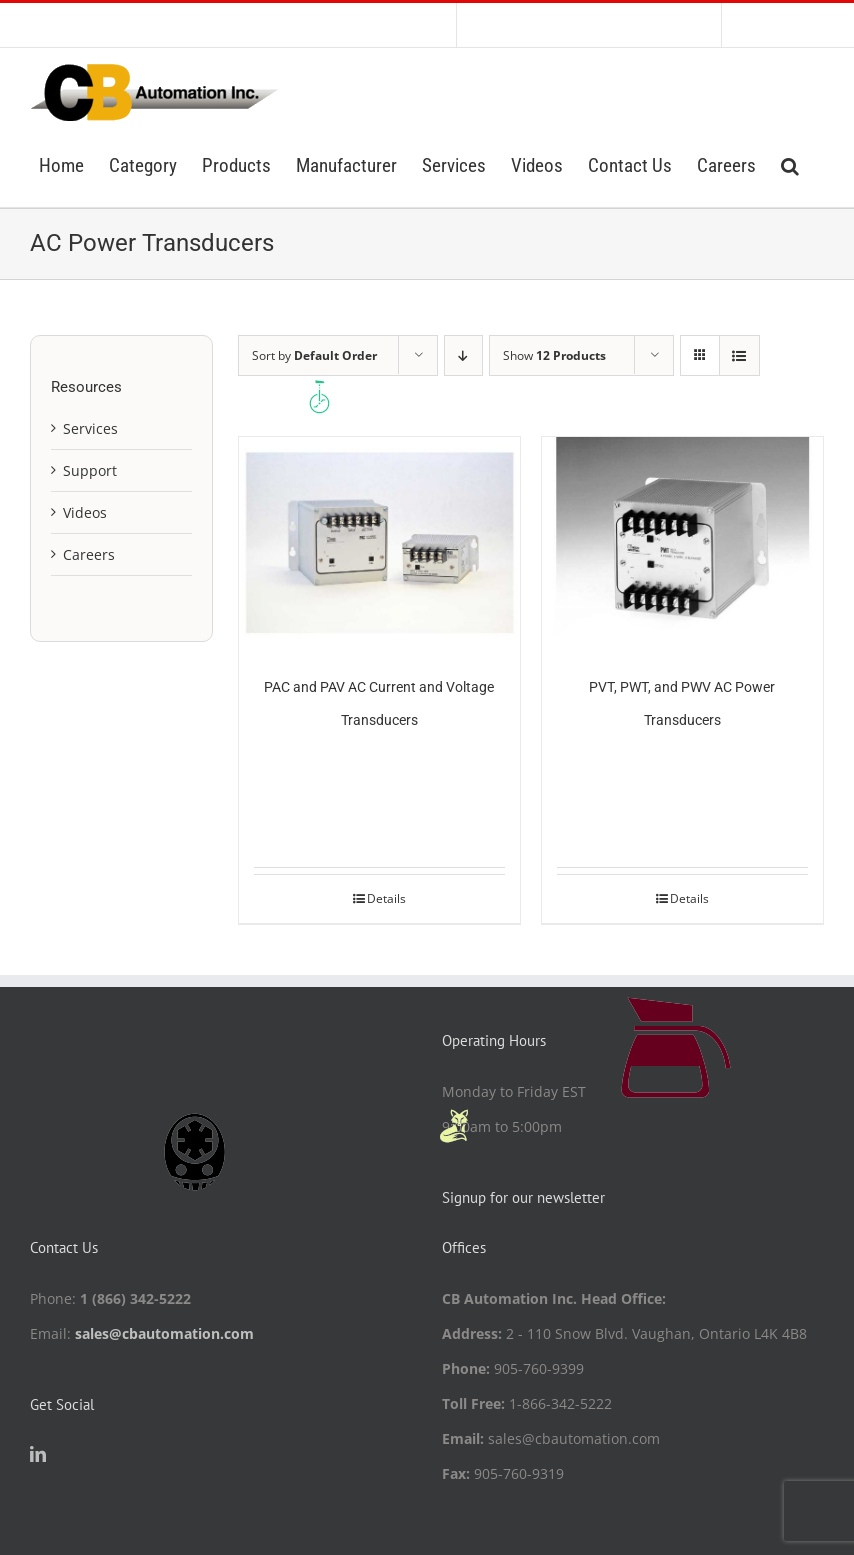 The height and width of the screenshot is (1555, 854). Describe the element at coordinates (319, 396) in the screenshot. I see `select unicycle or single-wheel vehicle option` at that location.